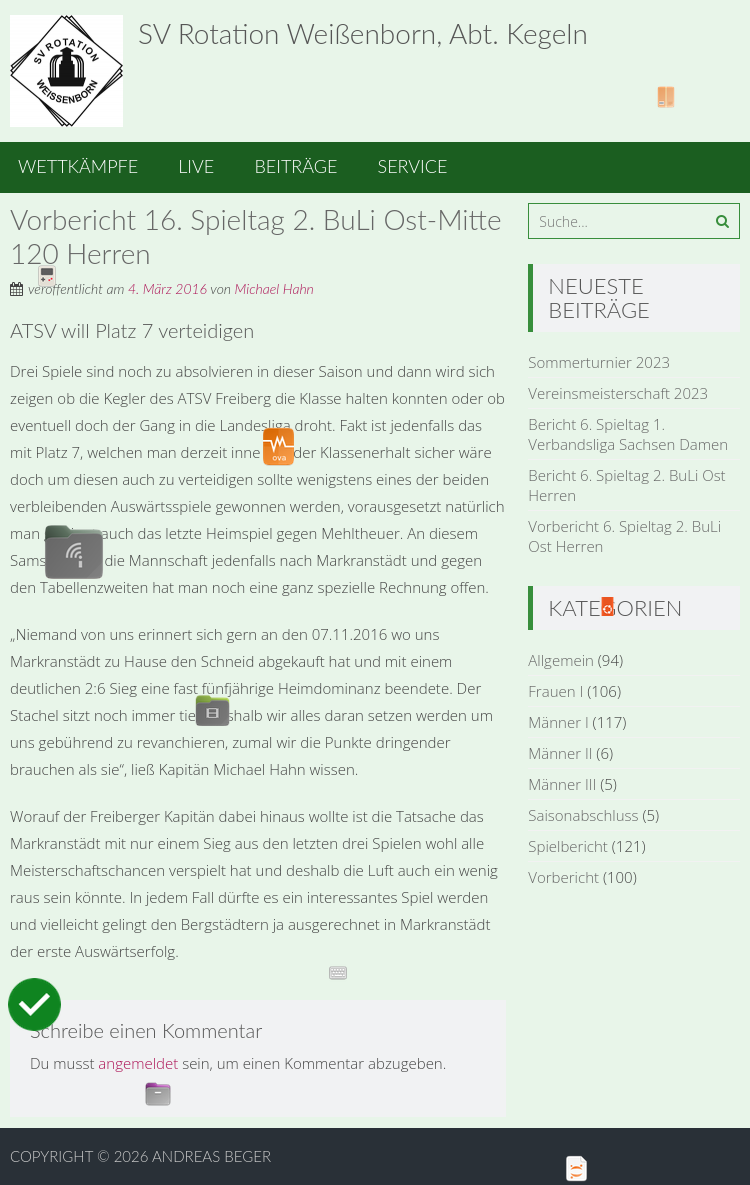 This screenshot has height=1185, width=750. What do you see at coordinates (47, 276) in the screenshot?
I see `open the games app or game store` at bounding box center [47, 276].